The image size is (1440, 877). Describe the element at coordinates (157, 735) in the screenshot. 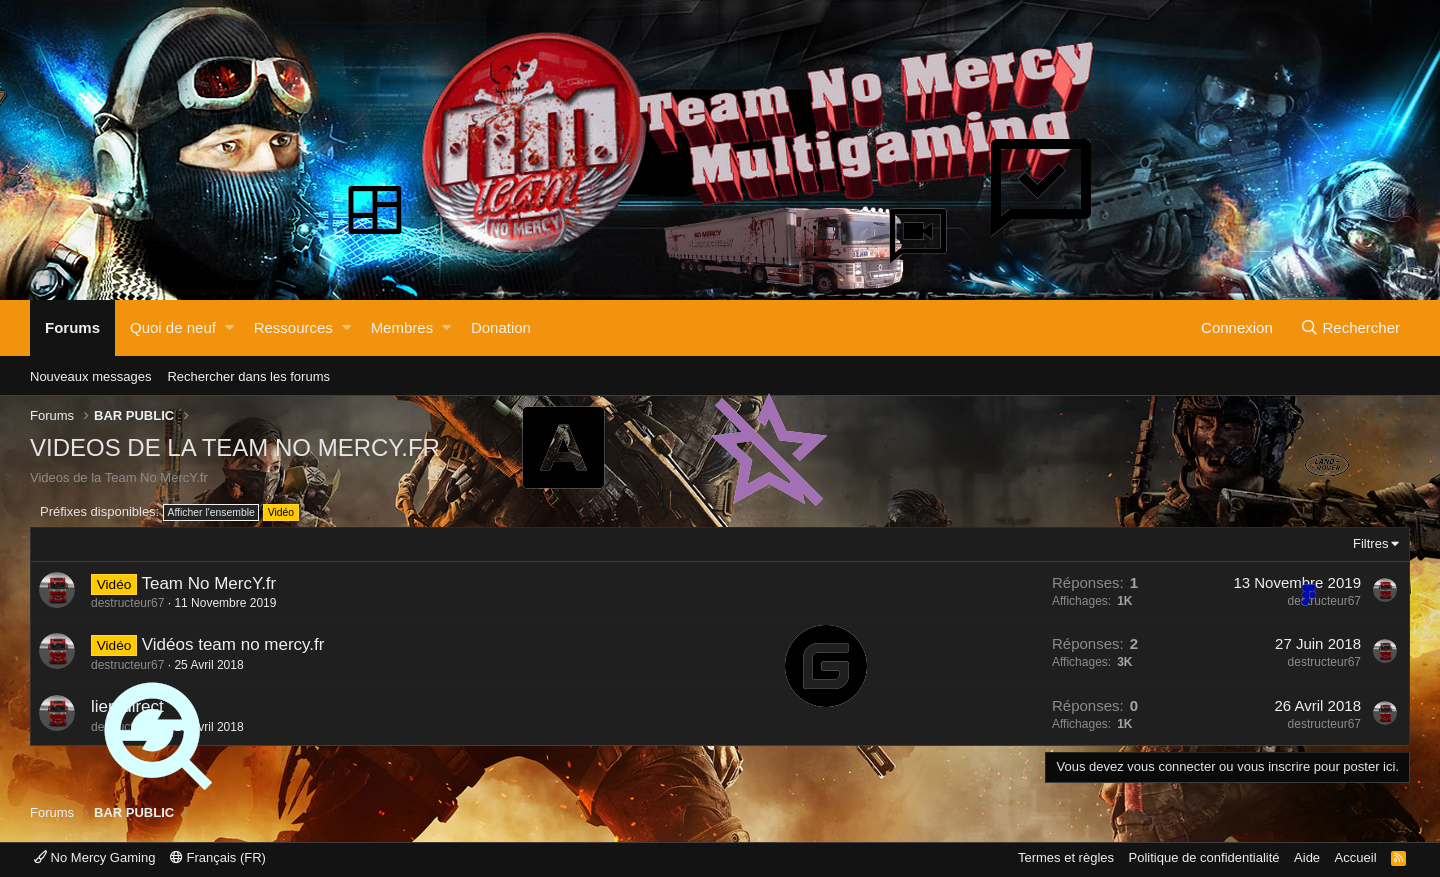

I see `find and replace text or content` at that location.